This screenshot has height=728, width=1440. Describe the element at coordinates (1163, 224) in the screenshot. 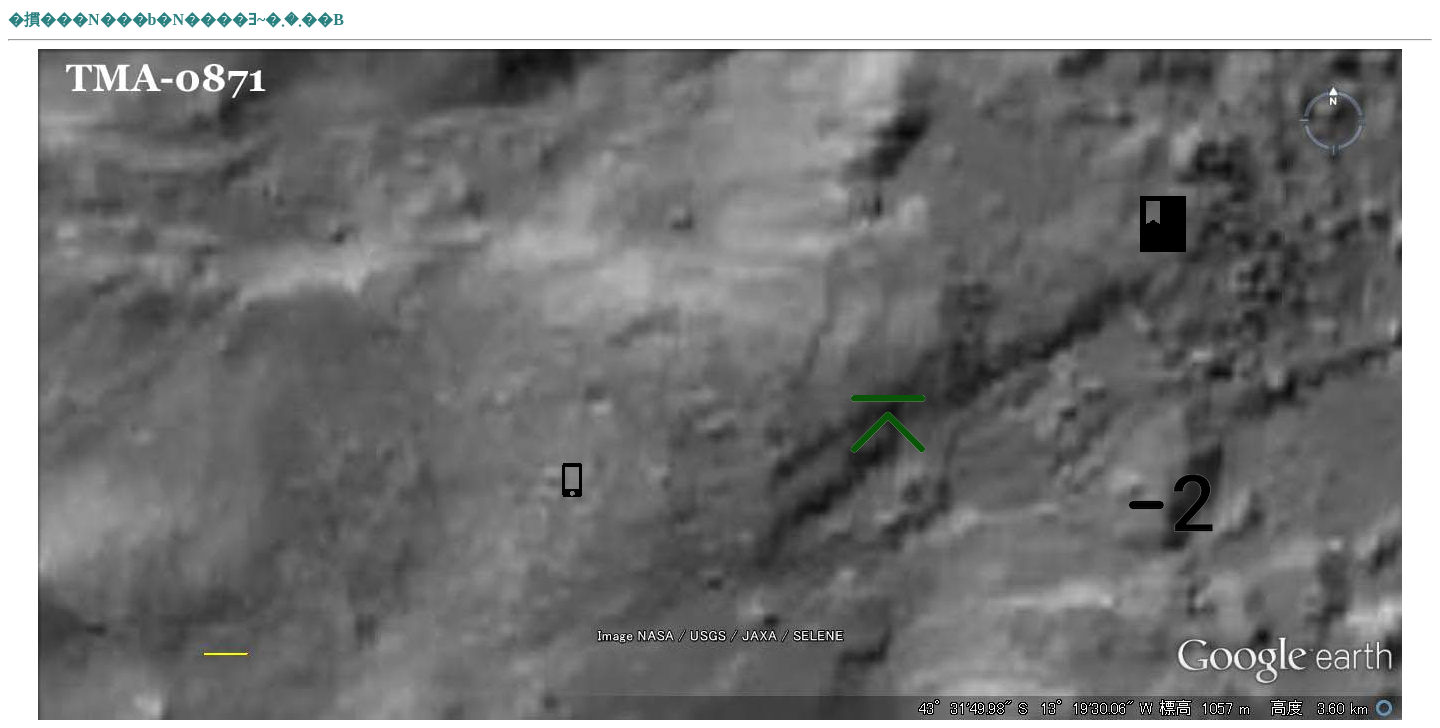

I see `open your library or reading list` at that location.